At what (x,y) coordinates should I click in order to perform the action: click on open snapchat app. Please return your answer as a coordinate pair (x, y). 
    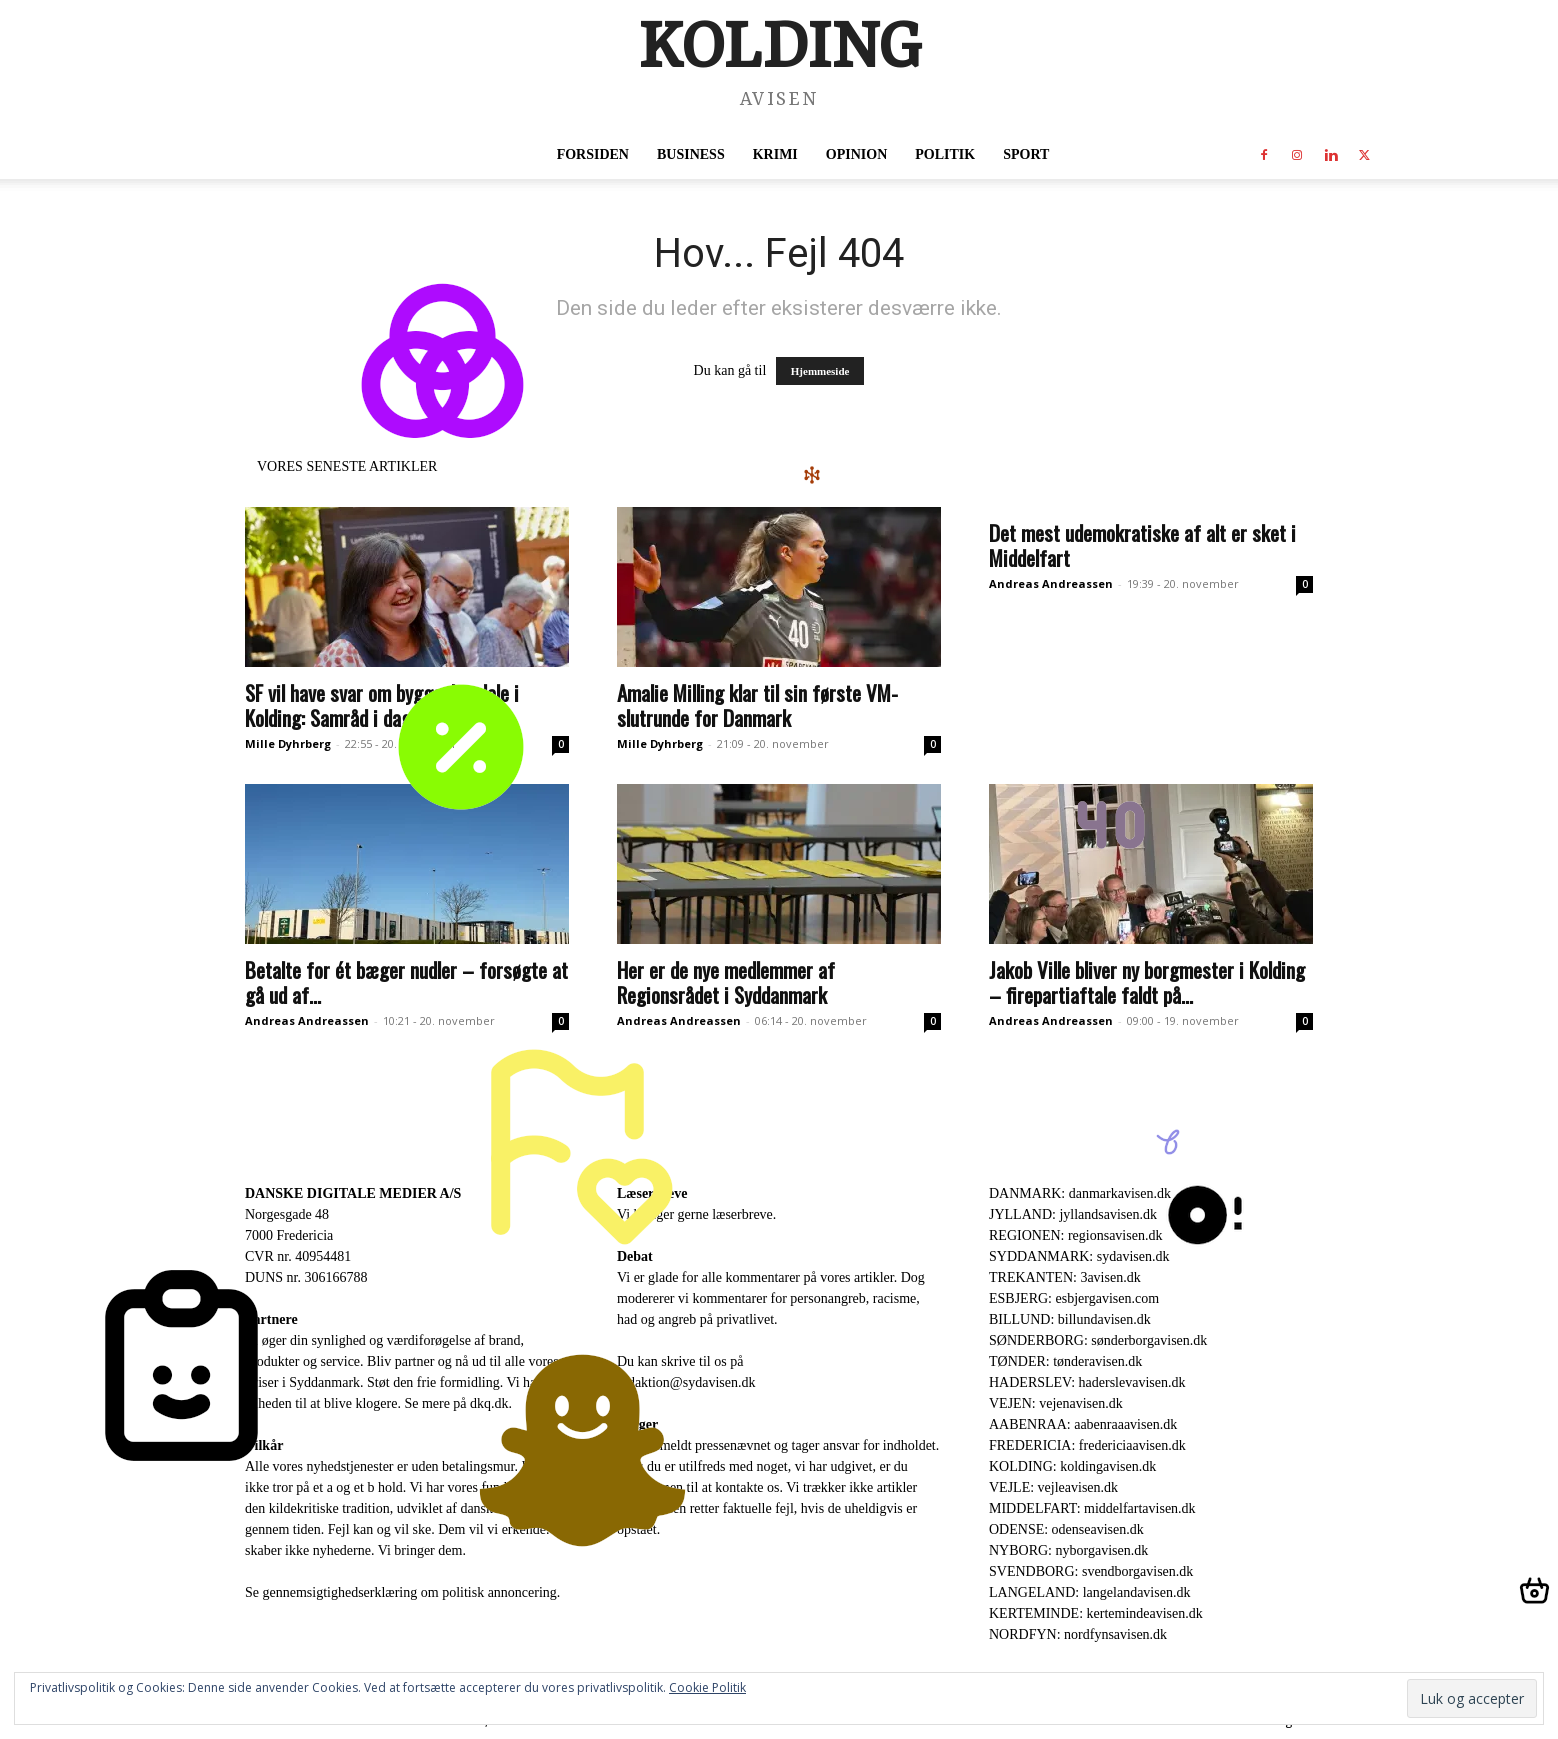
    Looking at the image, I should click on (582, 1450).